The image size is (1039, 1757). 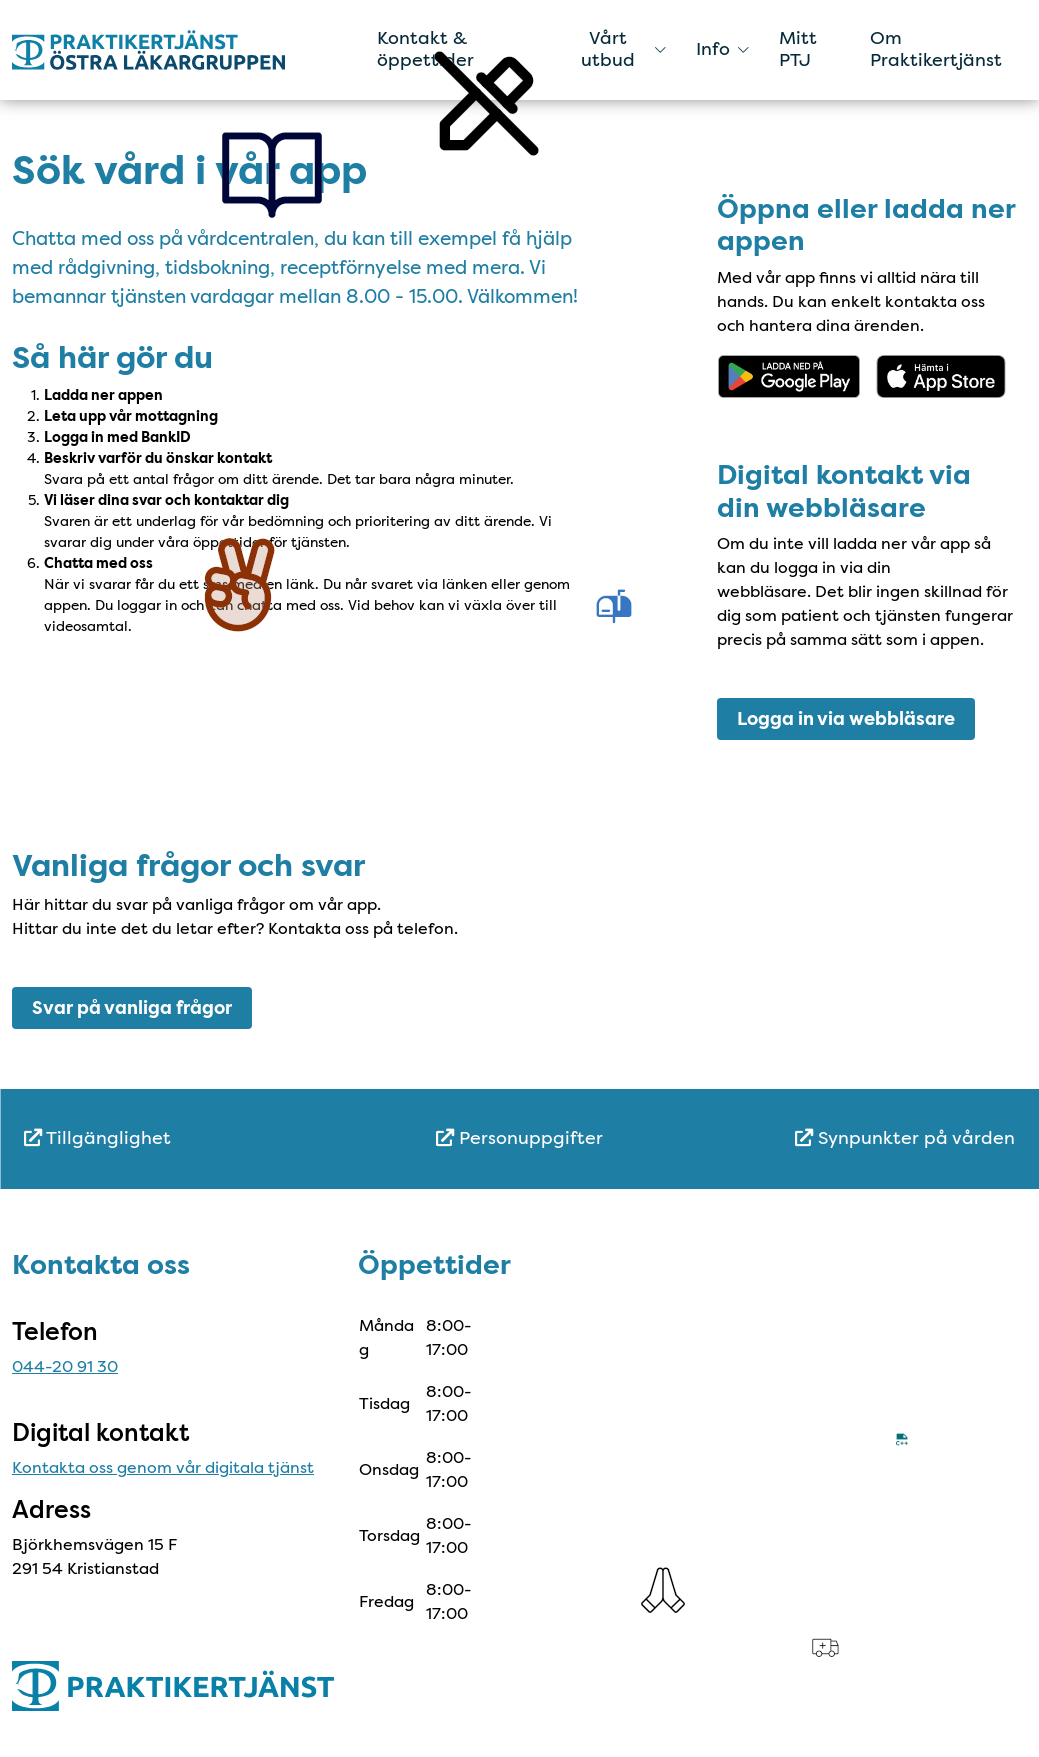 I want to click on open reading mode or e-reader, so click(x=272, y=168).